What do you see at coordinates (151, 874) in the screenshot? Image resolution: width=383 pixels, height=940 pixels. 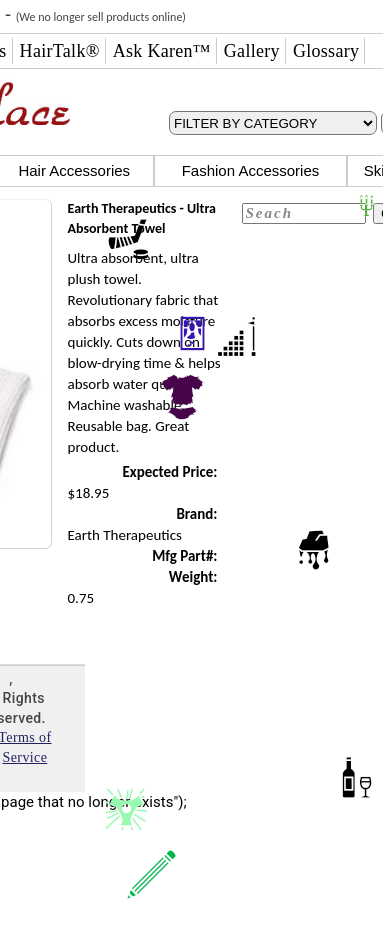 I see `edit or modify content` at bounding box center [151, 874].